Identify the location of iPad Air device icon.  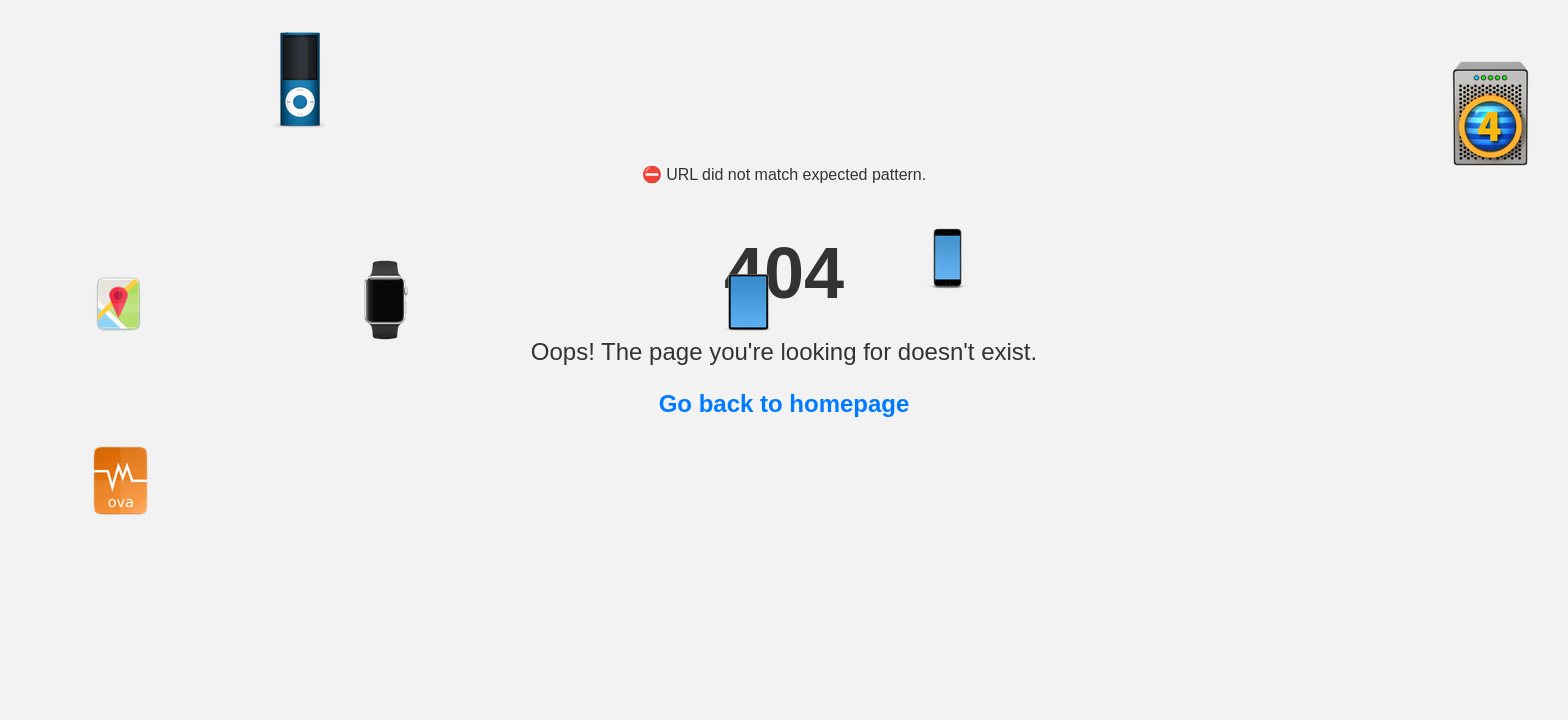
(748, 302).